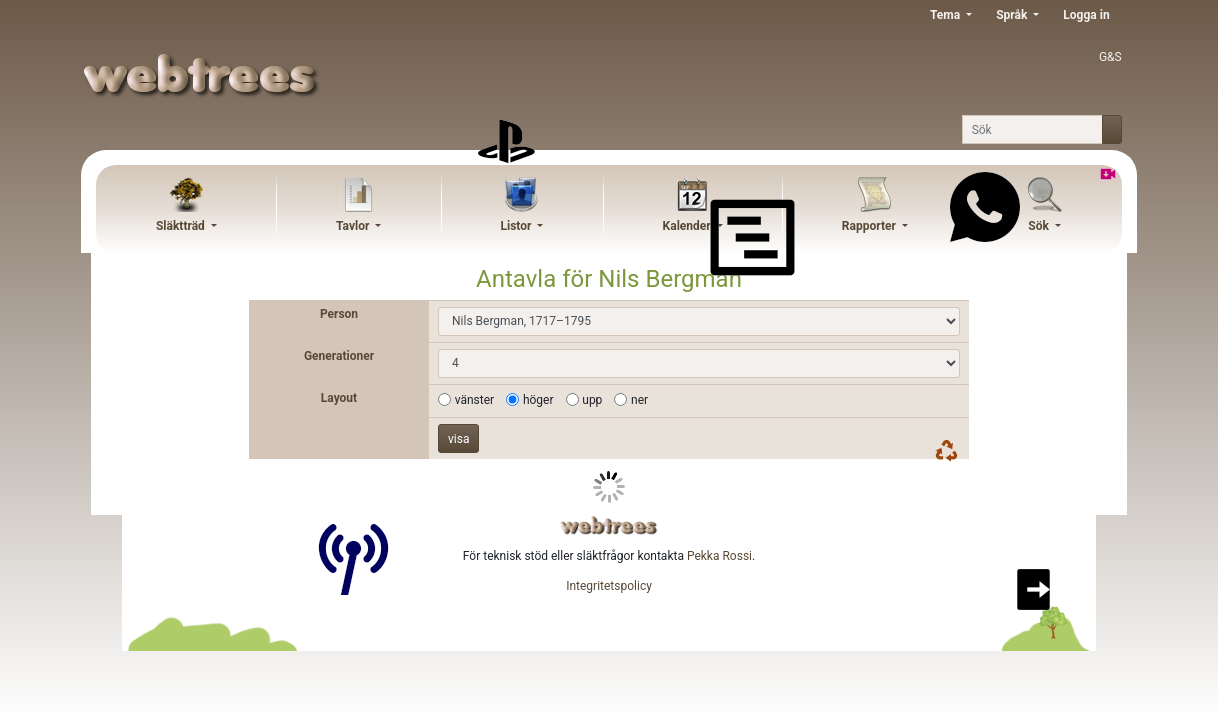 The width and height of the screenshot is (1218, 720). I want to click on open PlayStation app or services, so click(507, 140).